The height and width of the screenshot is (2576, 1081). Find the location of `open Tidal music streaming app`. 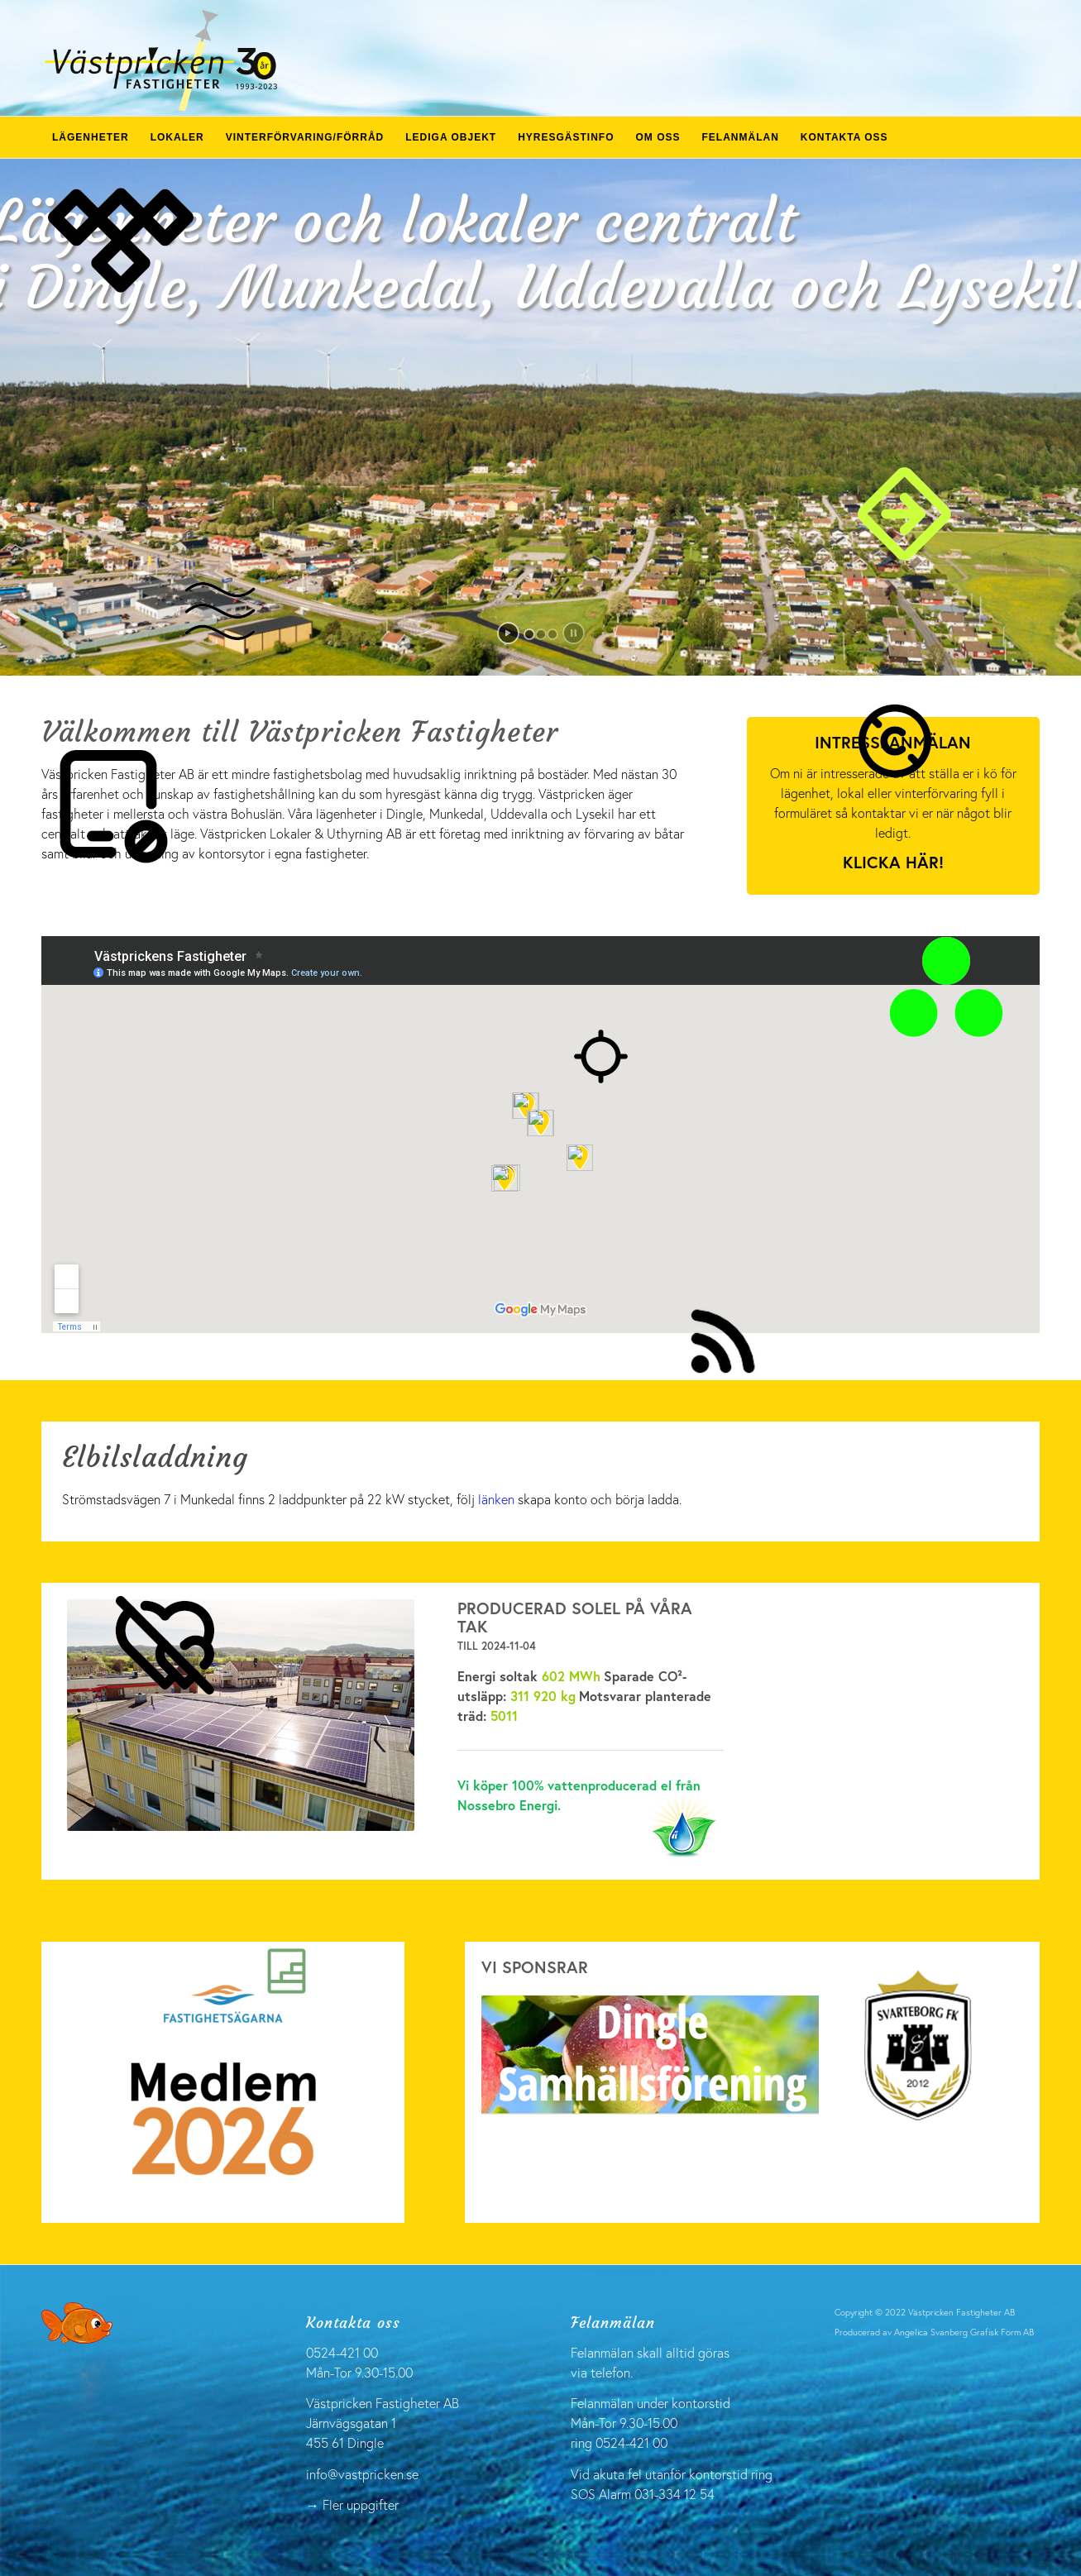

open Tidal music streaming app is located at coordinates (121, 236).